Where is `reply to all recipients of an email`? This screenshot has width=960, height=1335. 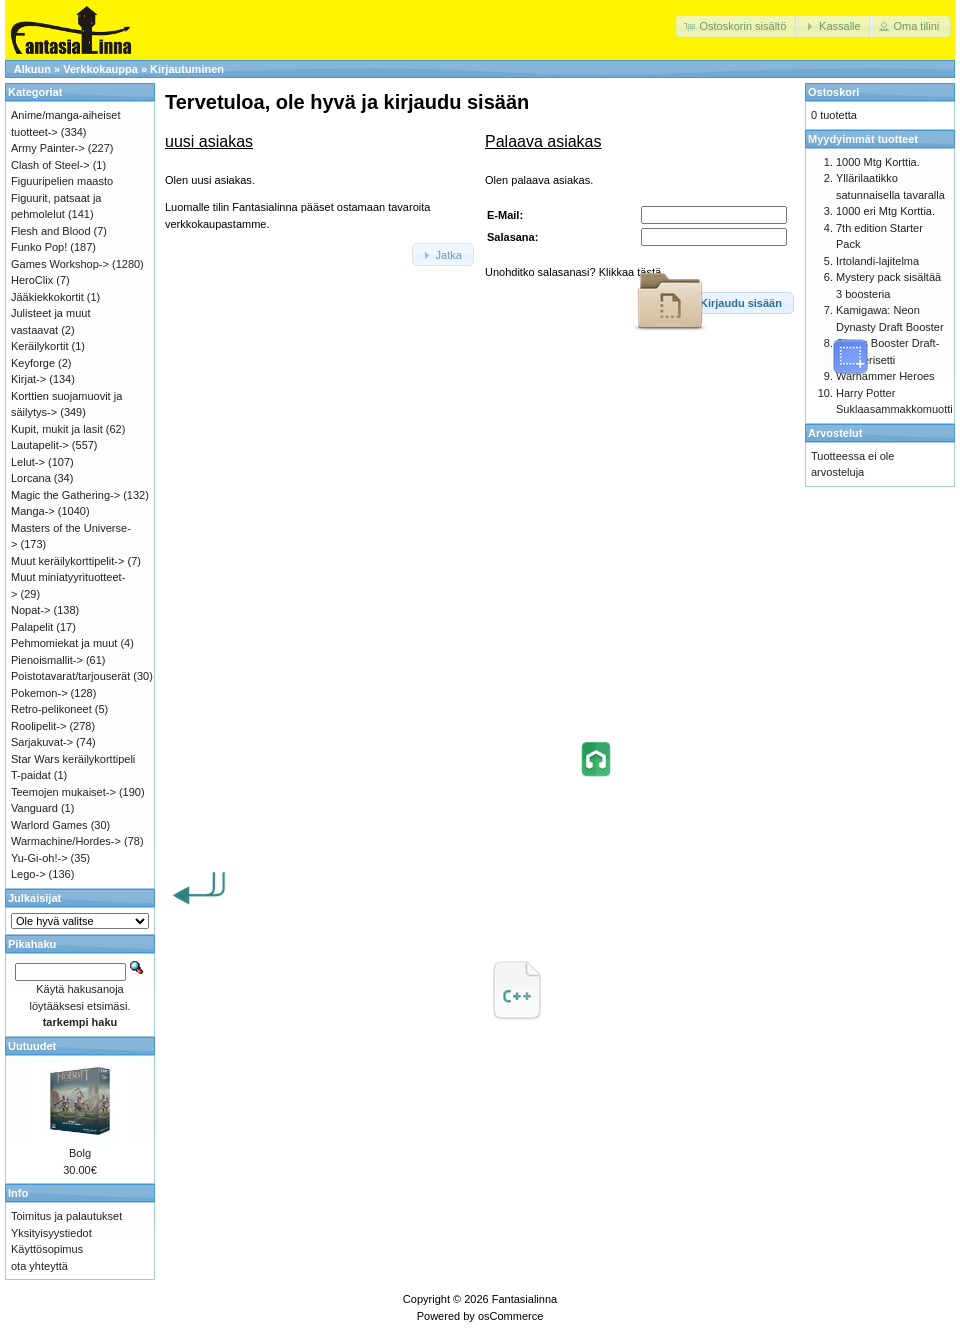 reply to all recipients of an email is located at coordinates (198, 888).